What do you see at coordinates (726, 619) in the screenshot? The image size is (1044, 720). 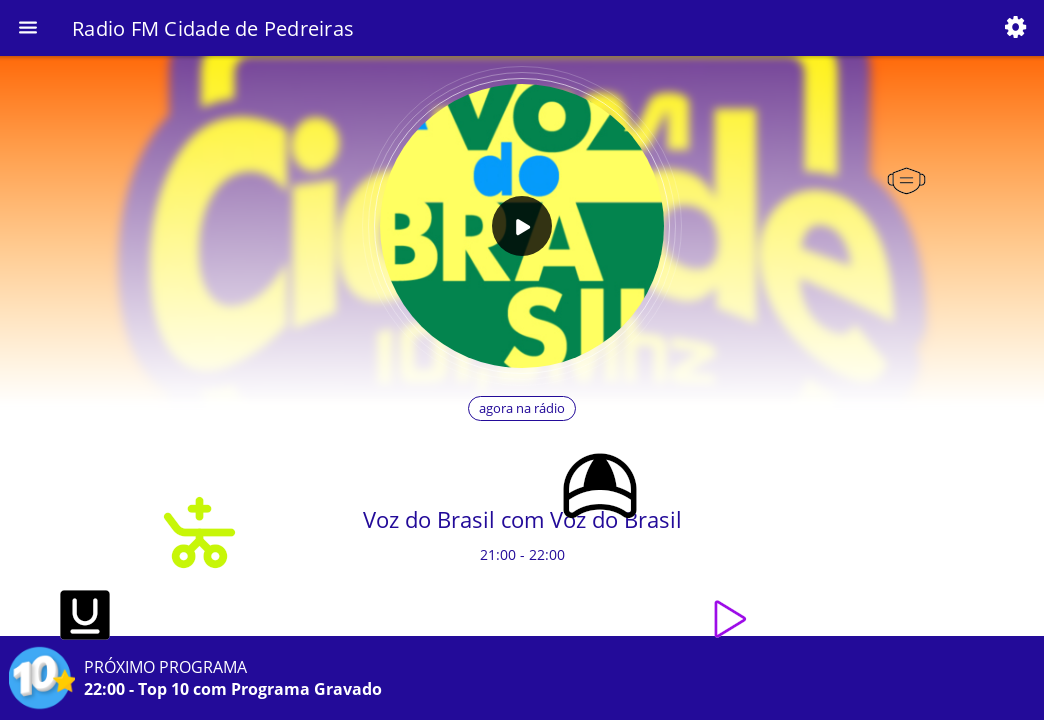 I see `play media or video content` at bounding box center [726, 619].